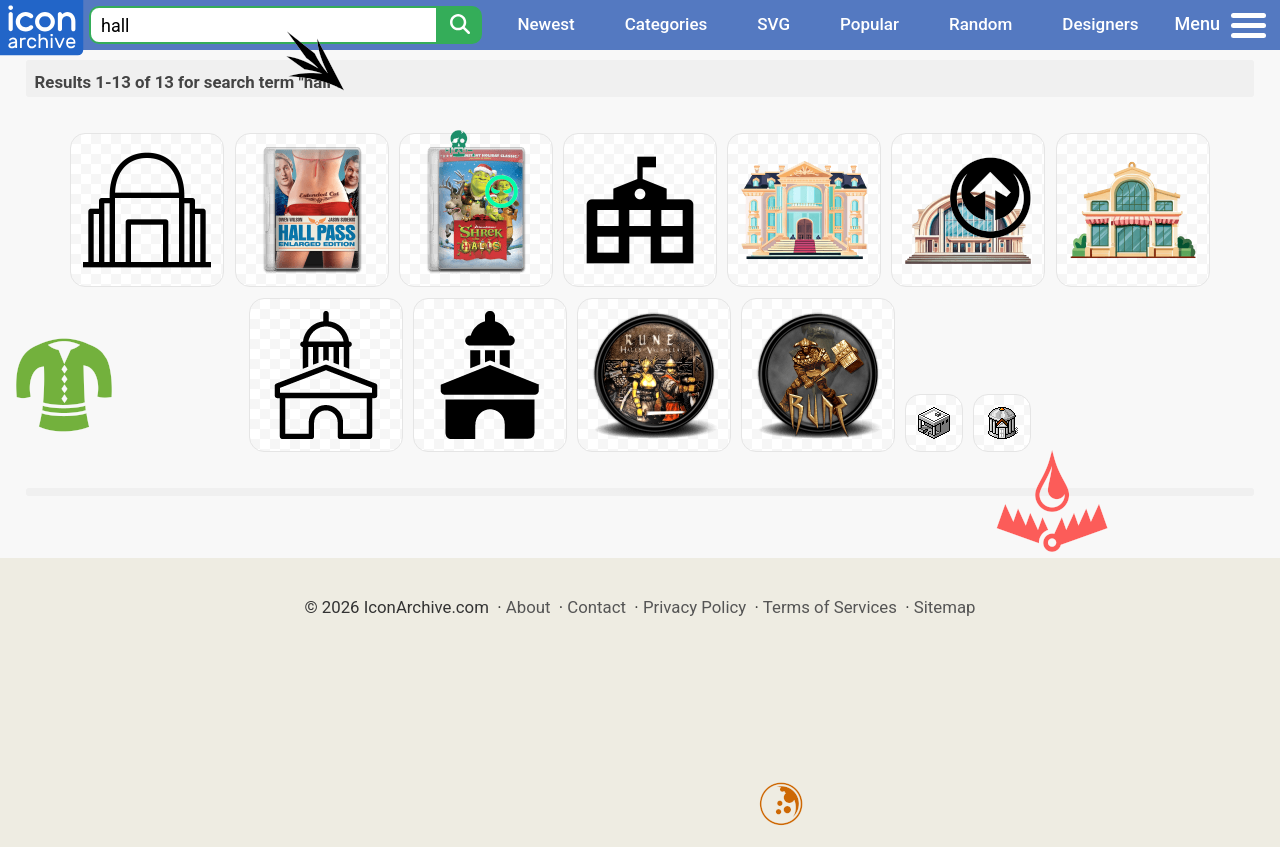 The image size is (1280, 847). What do you see at coordinates (990, 198) in the screenshot?
I see `indicates north or upward direction in a game compass` at bounding box center [990, 198].